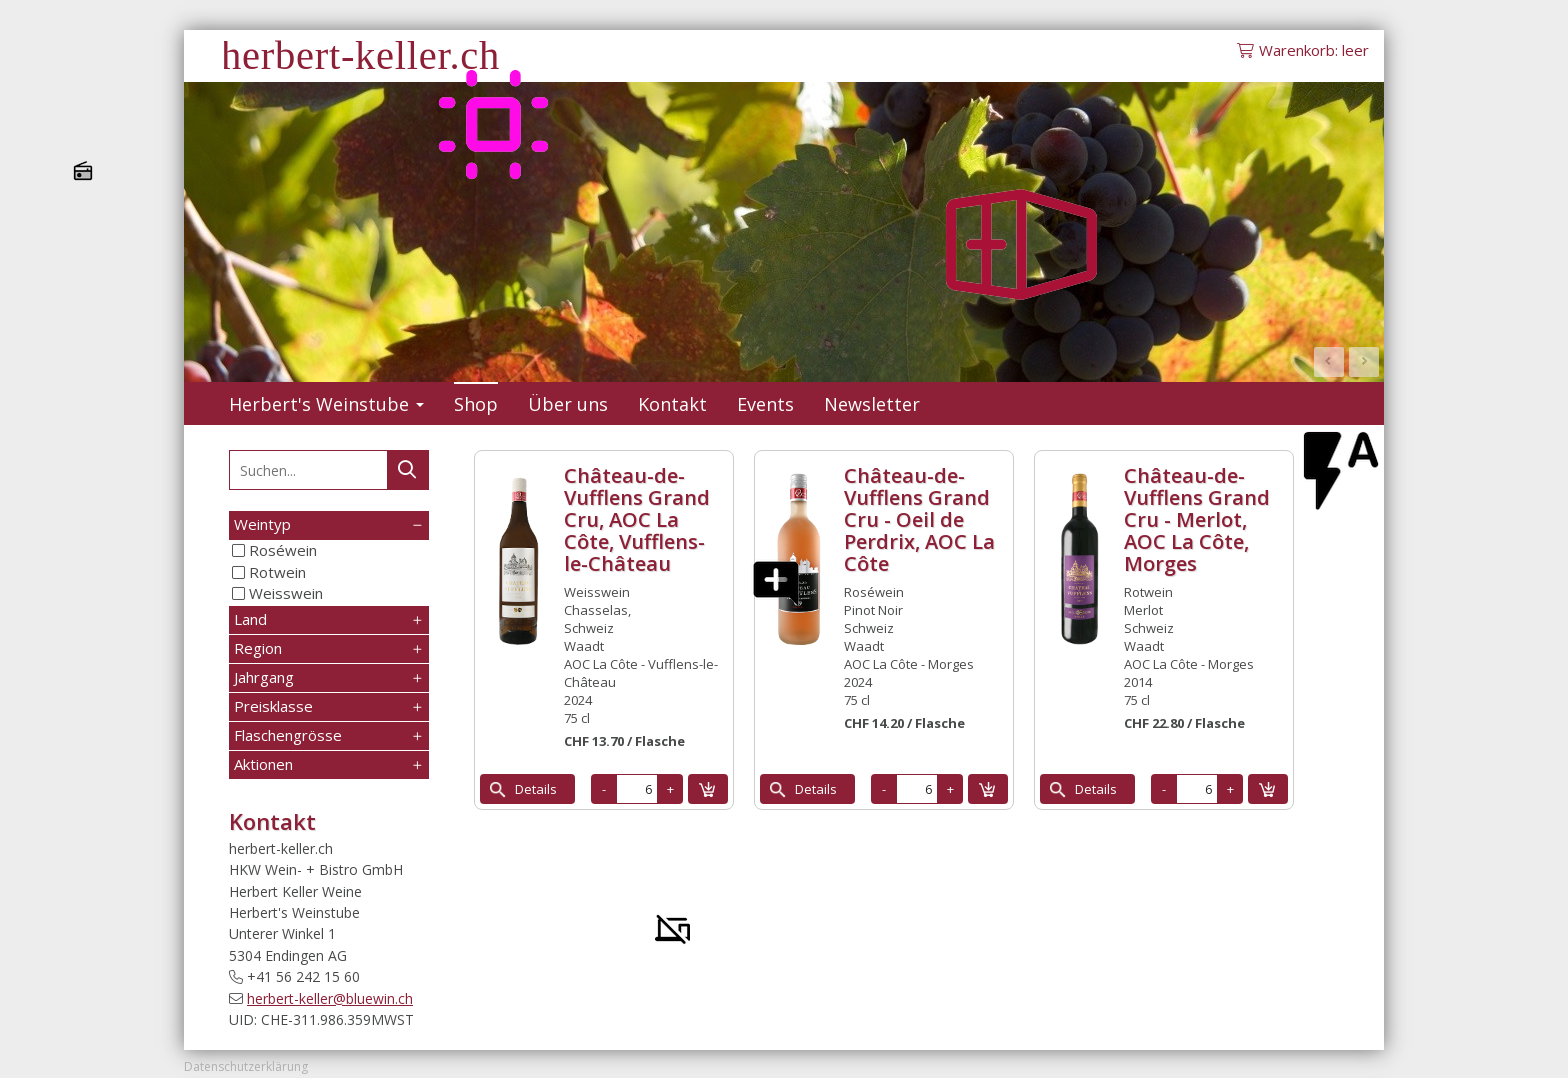  What do you see at coordinates (493, 124) in the screenshot?
I see `select or define an artboard area` at bounding box center [493, 124].